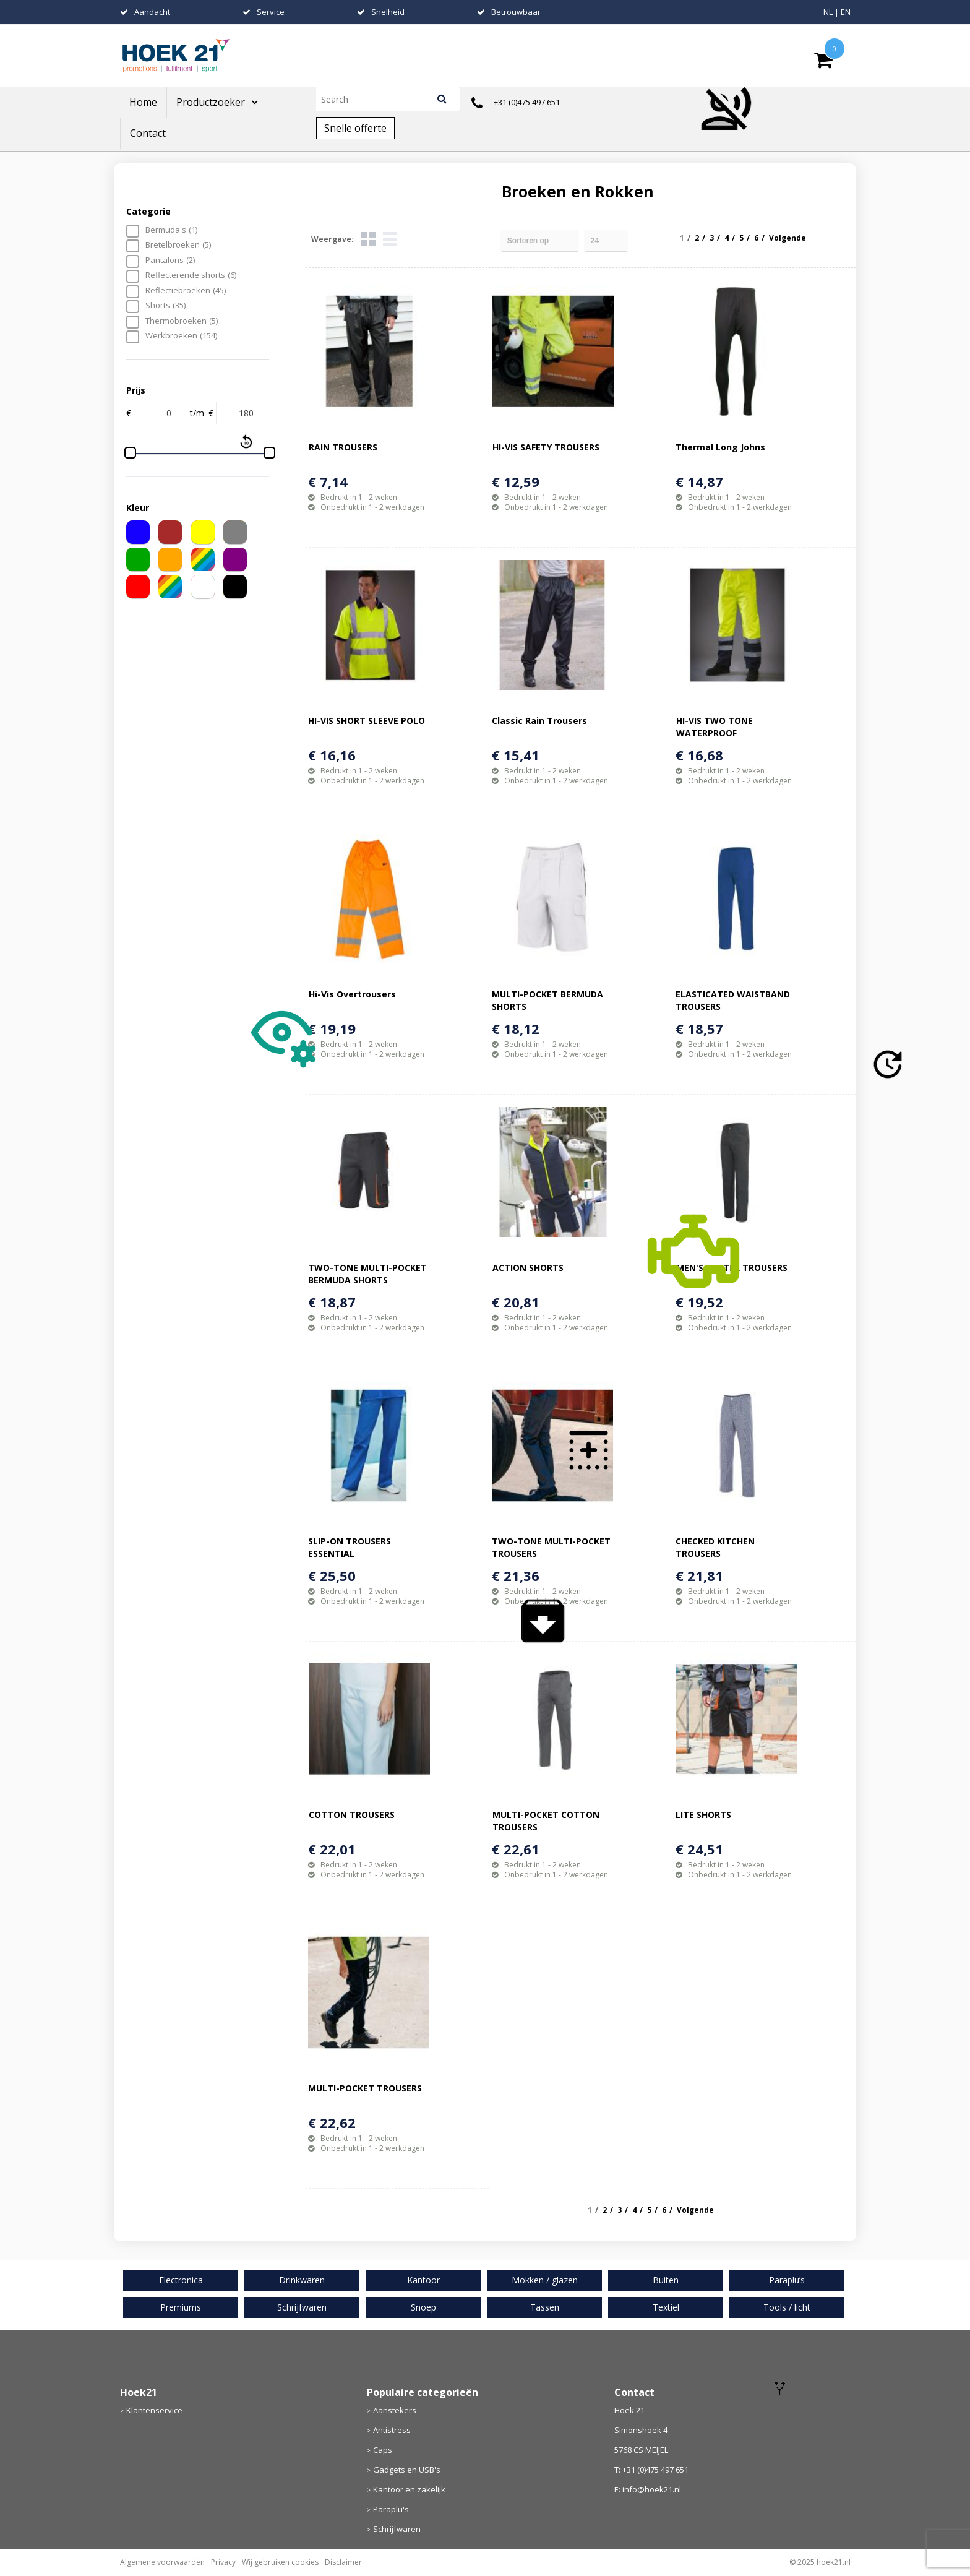  Describe the element at coordinates (281, 1032) in the screenshot. I see `manage visibility settings` at that location.